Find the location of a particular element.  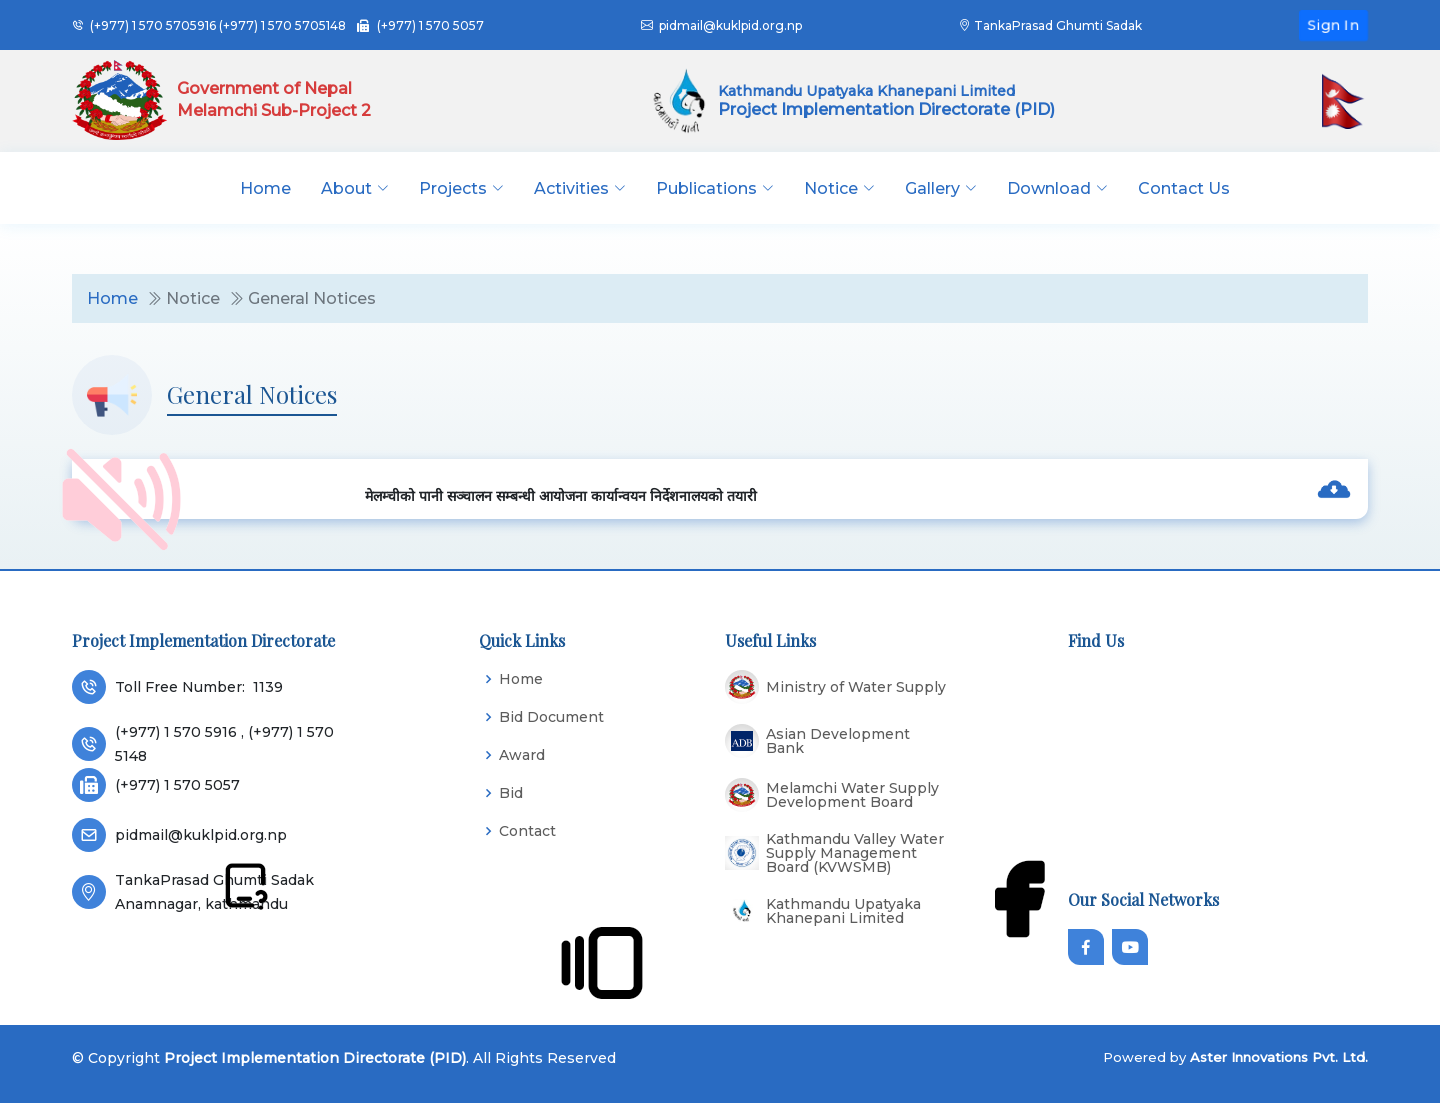

view version history is located at coordinates (602, 963).